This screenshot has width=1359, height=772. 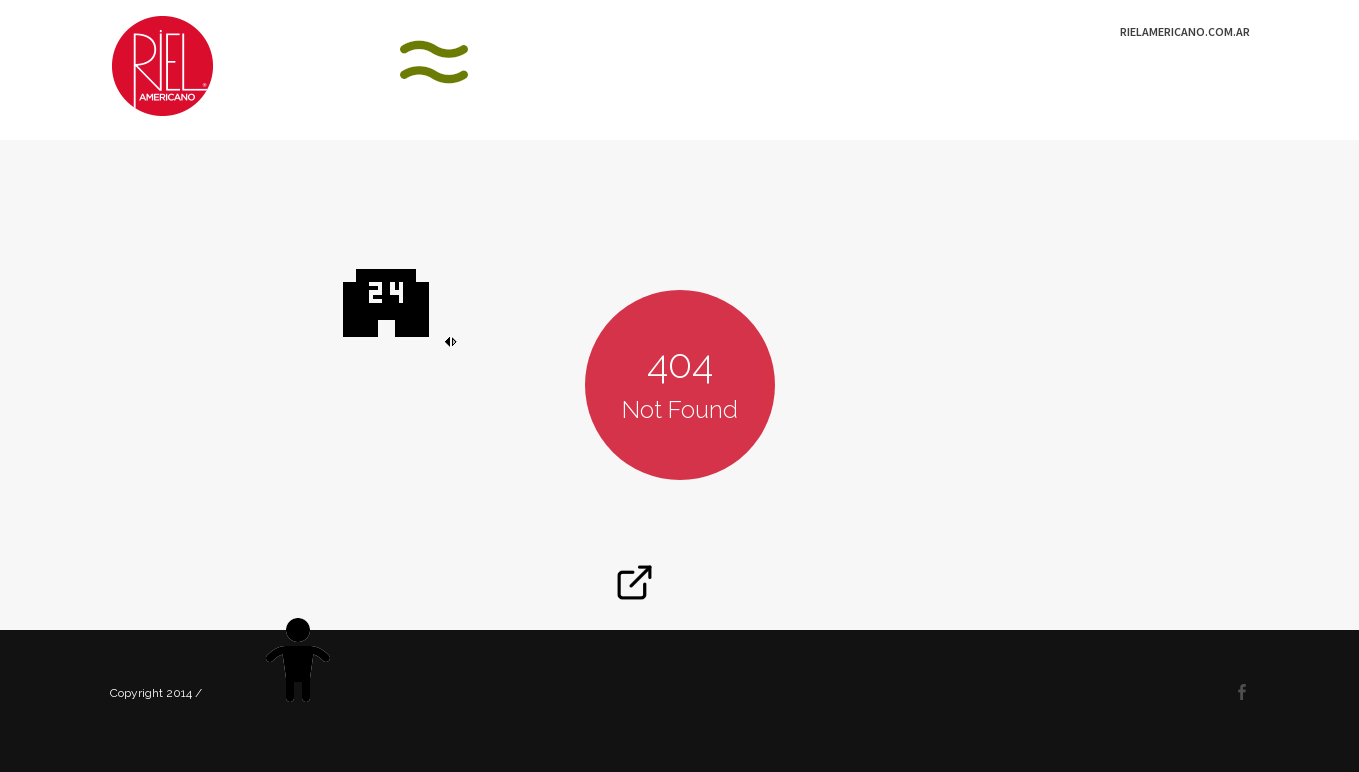 I want to click on indicates approximate or estimated value, so click(x=434, y=62).